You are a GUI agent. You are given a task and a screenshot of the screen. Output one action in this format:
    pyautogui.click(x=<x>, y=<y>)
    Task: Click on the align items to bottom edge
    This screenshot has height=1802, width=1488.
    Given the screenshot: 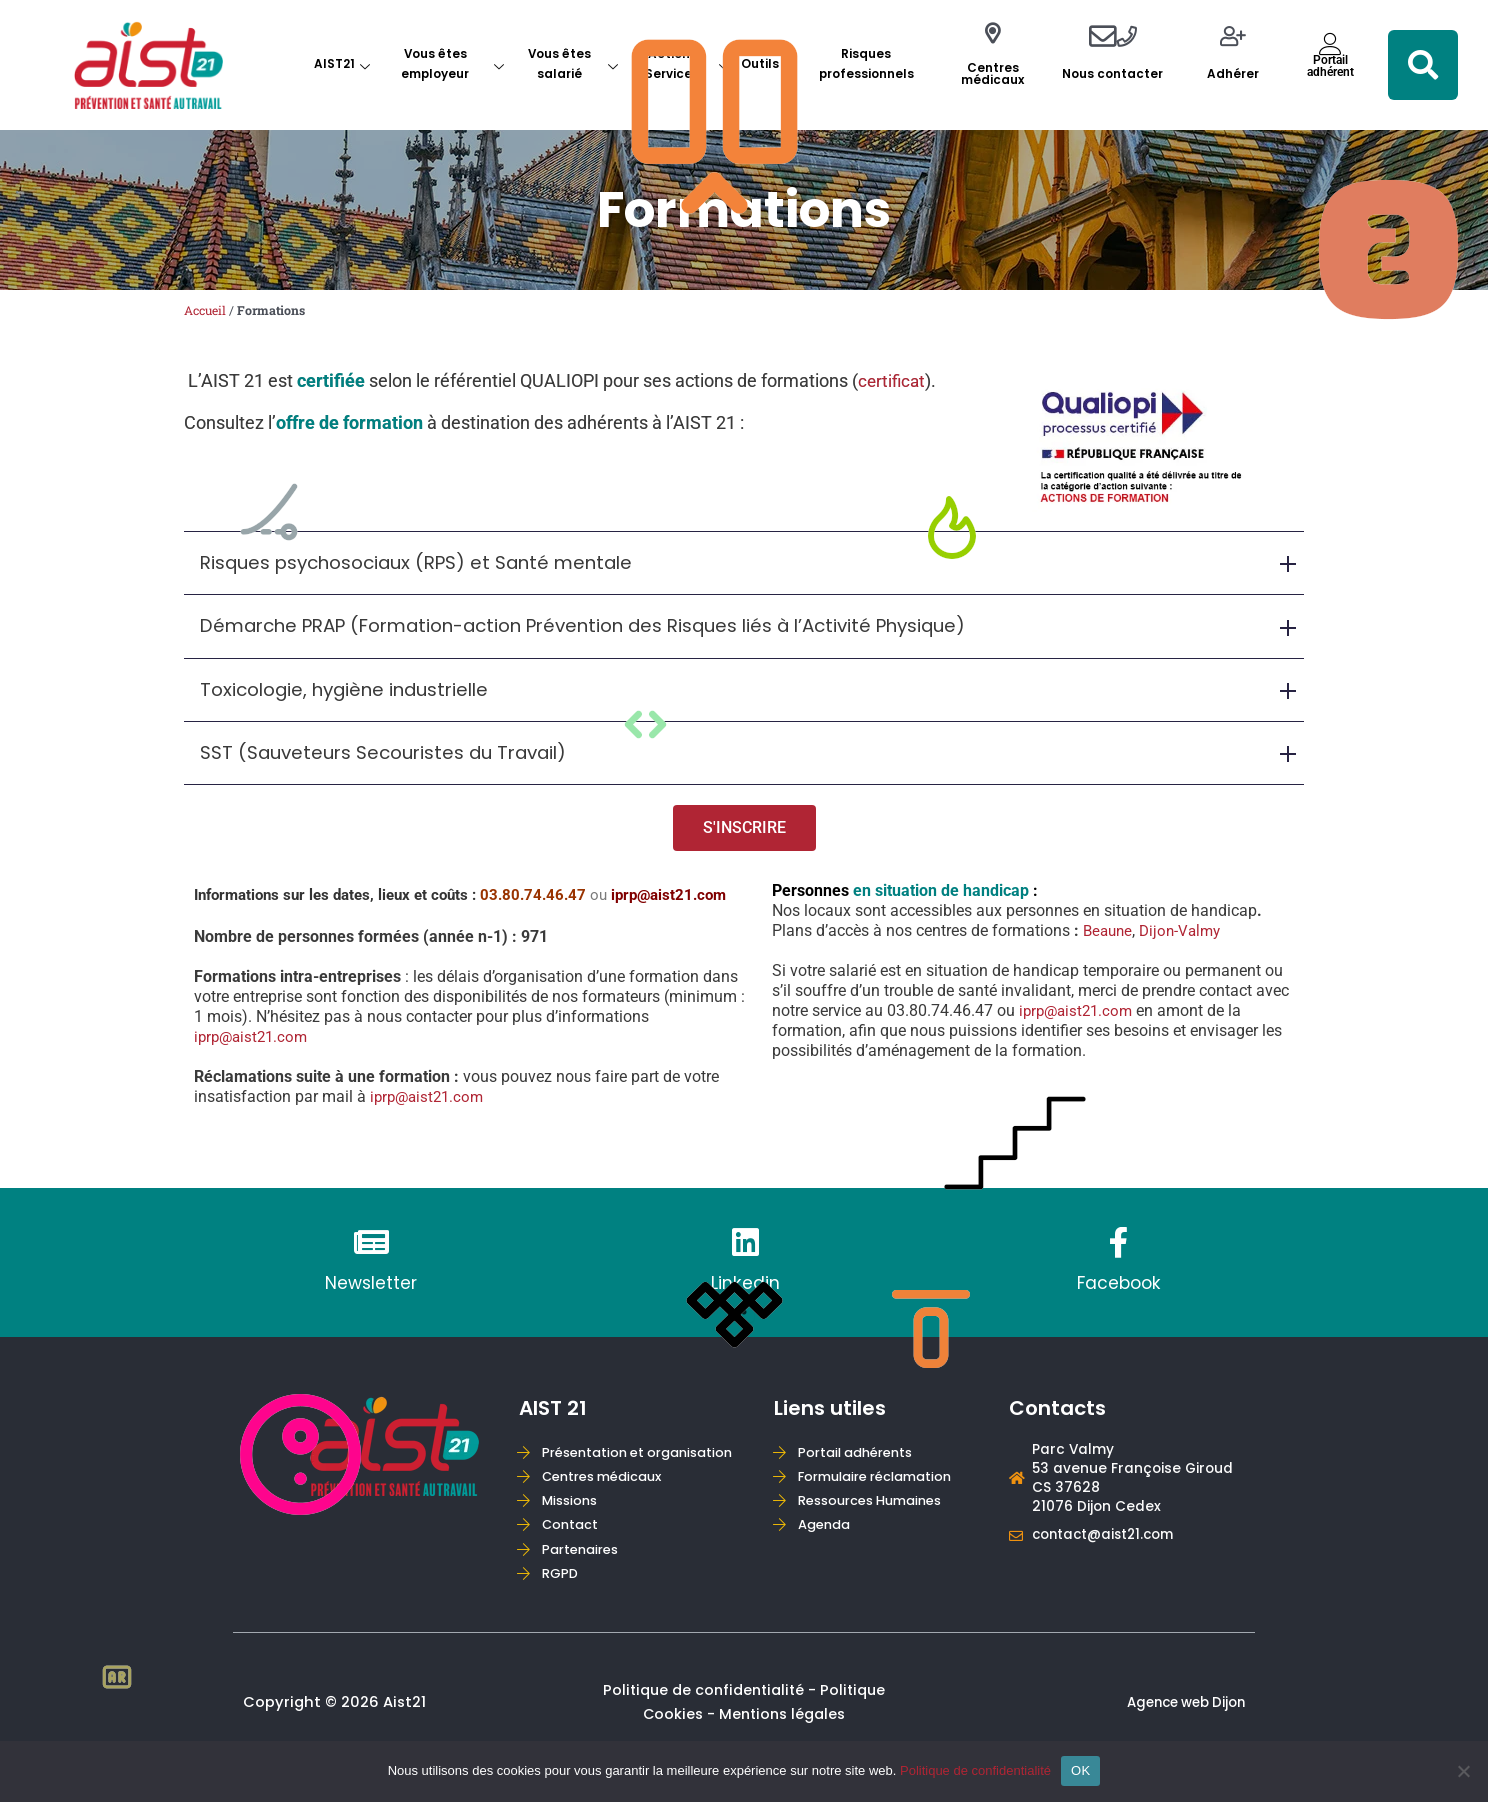 What is the action you would take?
    pyautogui.click(x=714, y=122)
    